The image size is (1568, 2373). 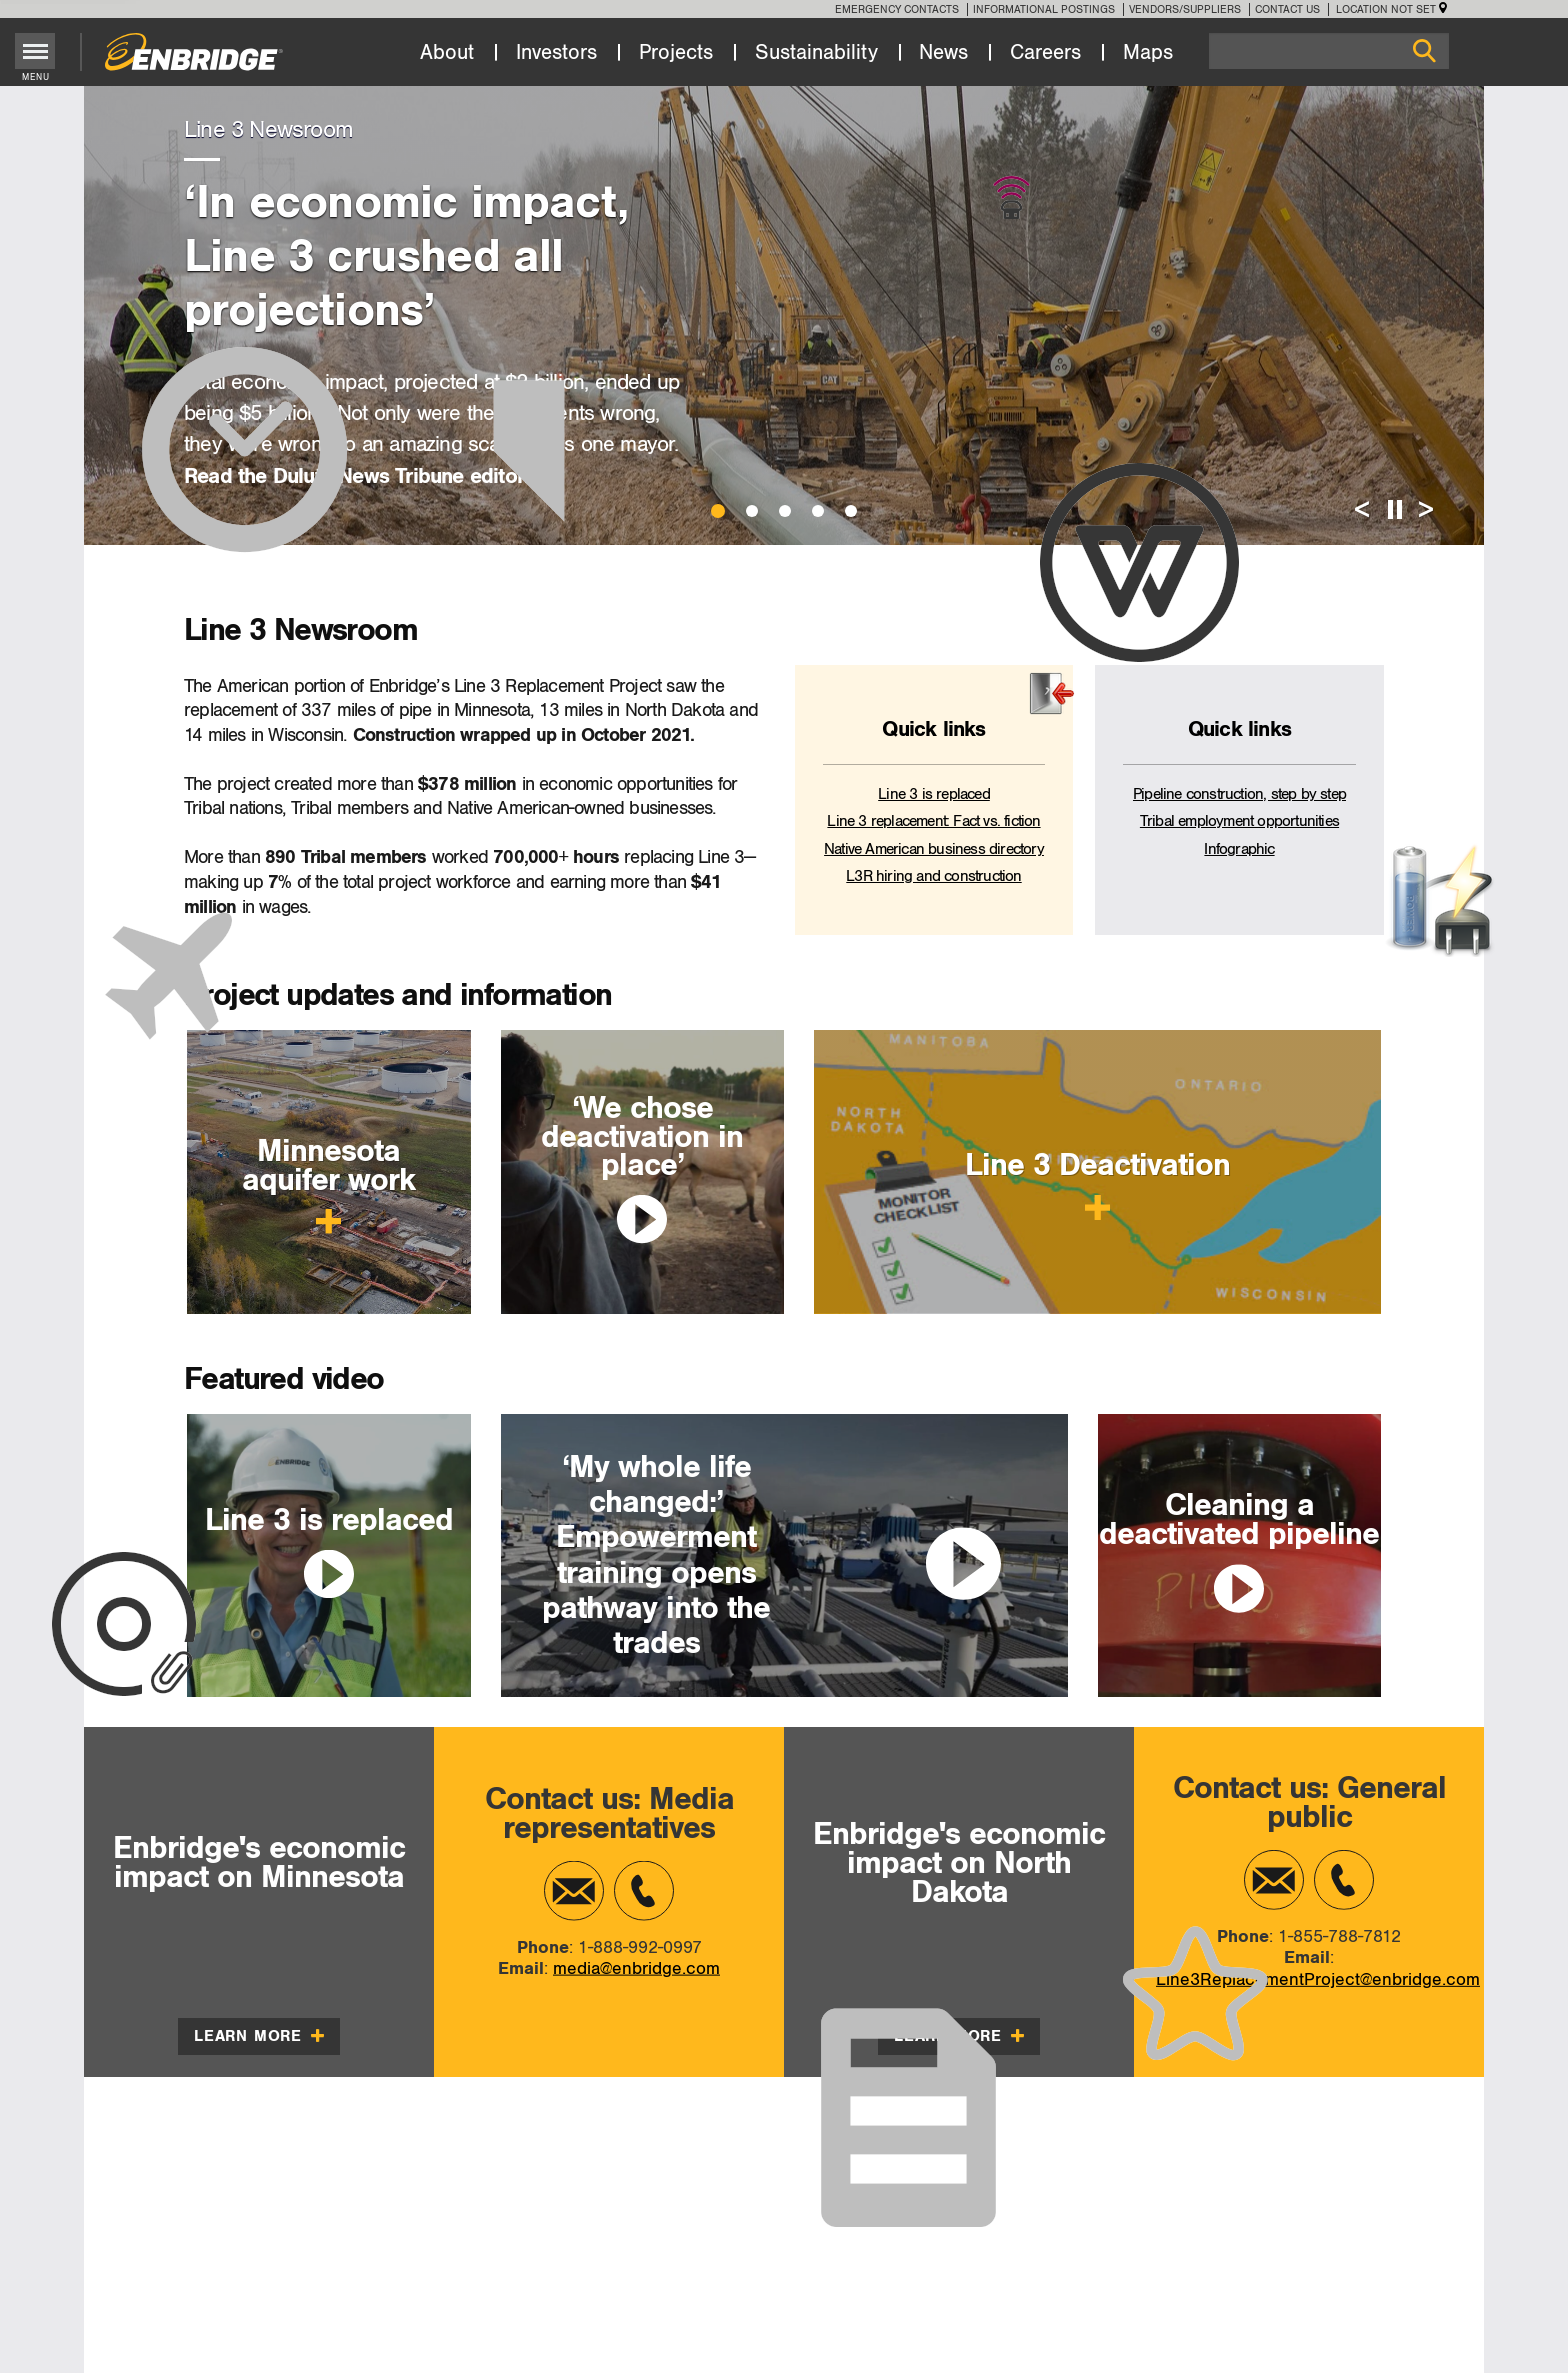 I want to click on indicates airplane mode is enabled, so click(x=168, y=976).